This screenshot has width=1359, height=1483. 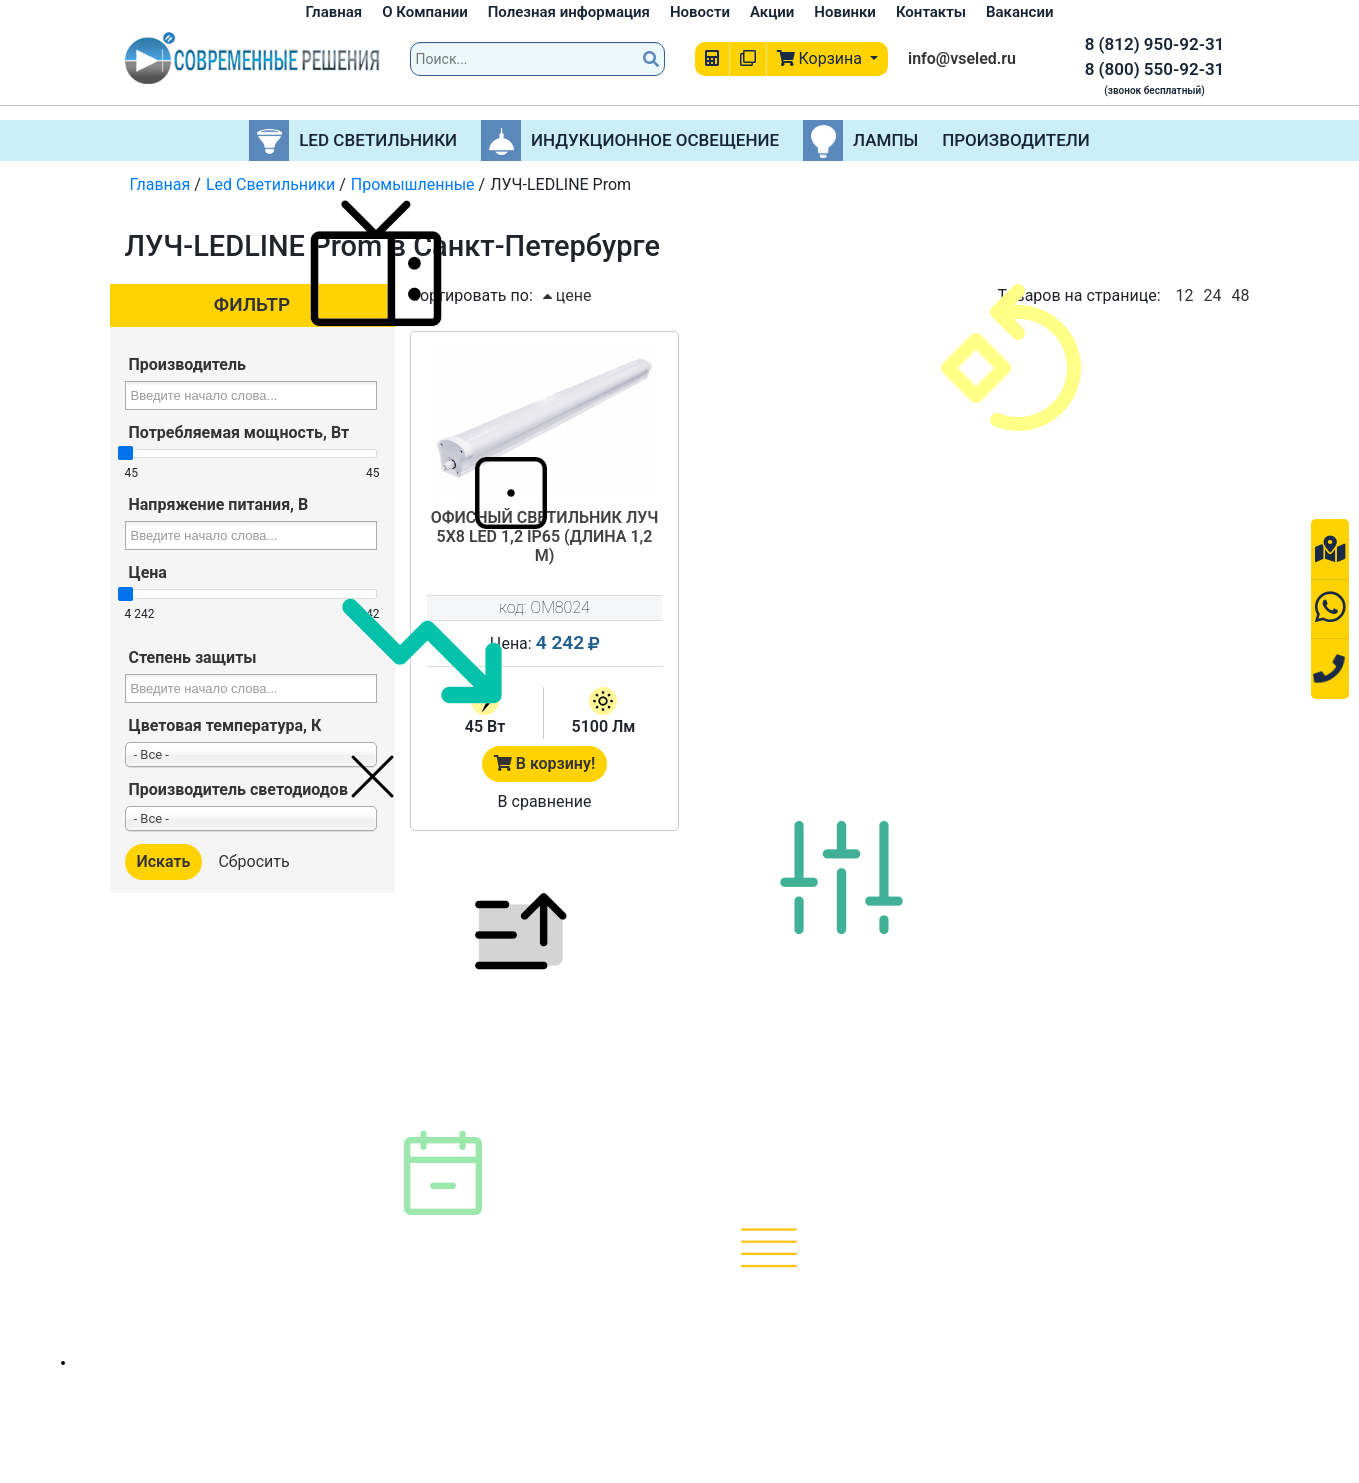 What do you see at coordinates (422, 651) in the screenshot?
I see `indicates a declining trend or decrease in value` at bounding box center [422, 651].